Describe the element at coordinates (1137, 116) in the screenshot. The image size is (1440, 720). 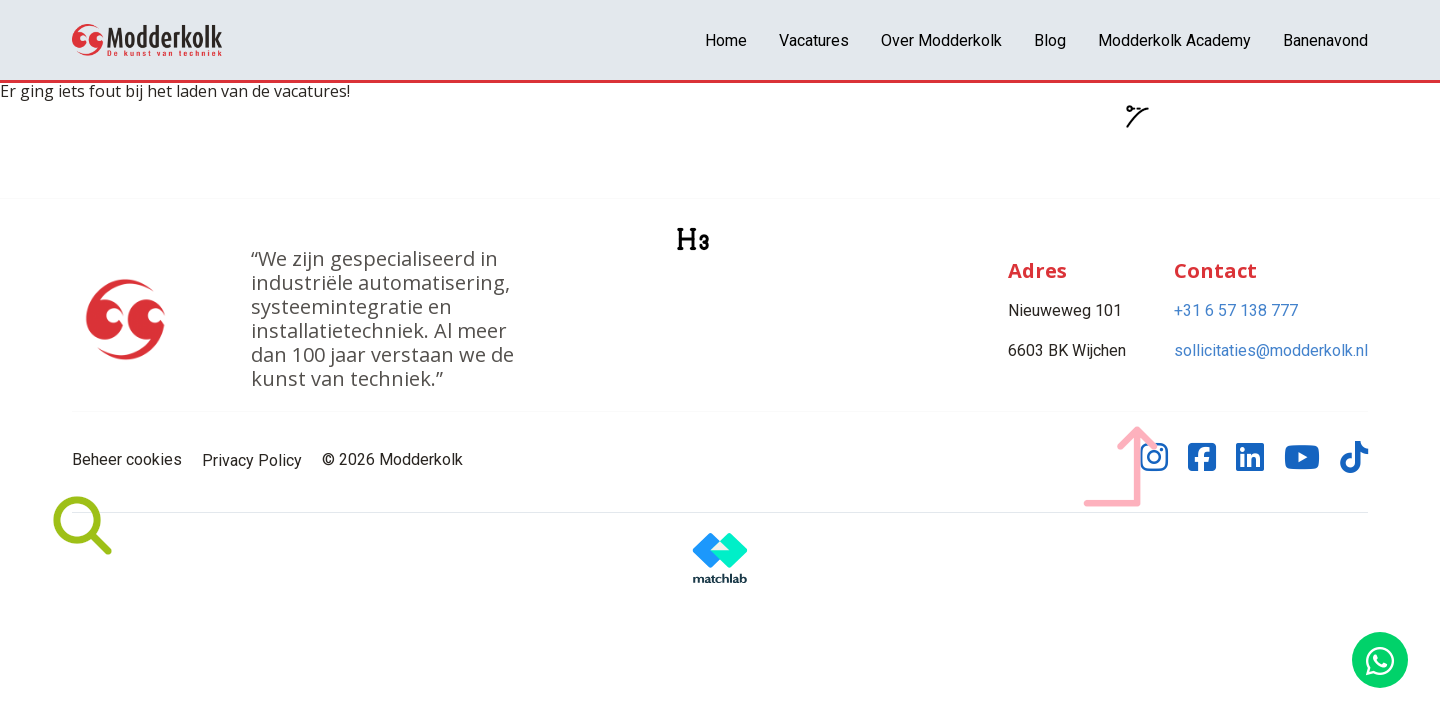
I see `adjust animation easing curve control point` at that location.